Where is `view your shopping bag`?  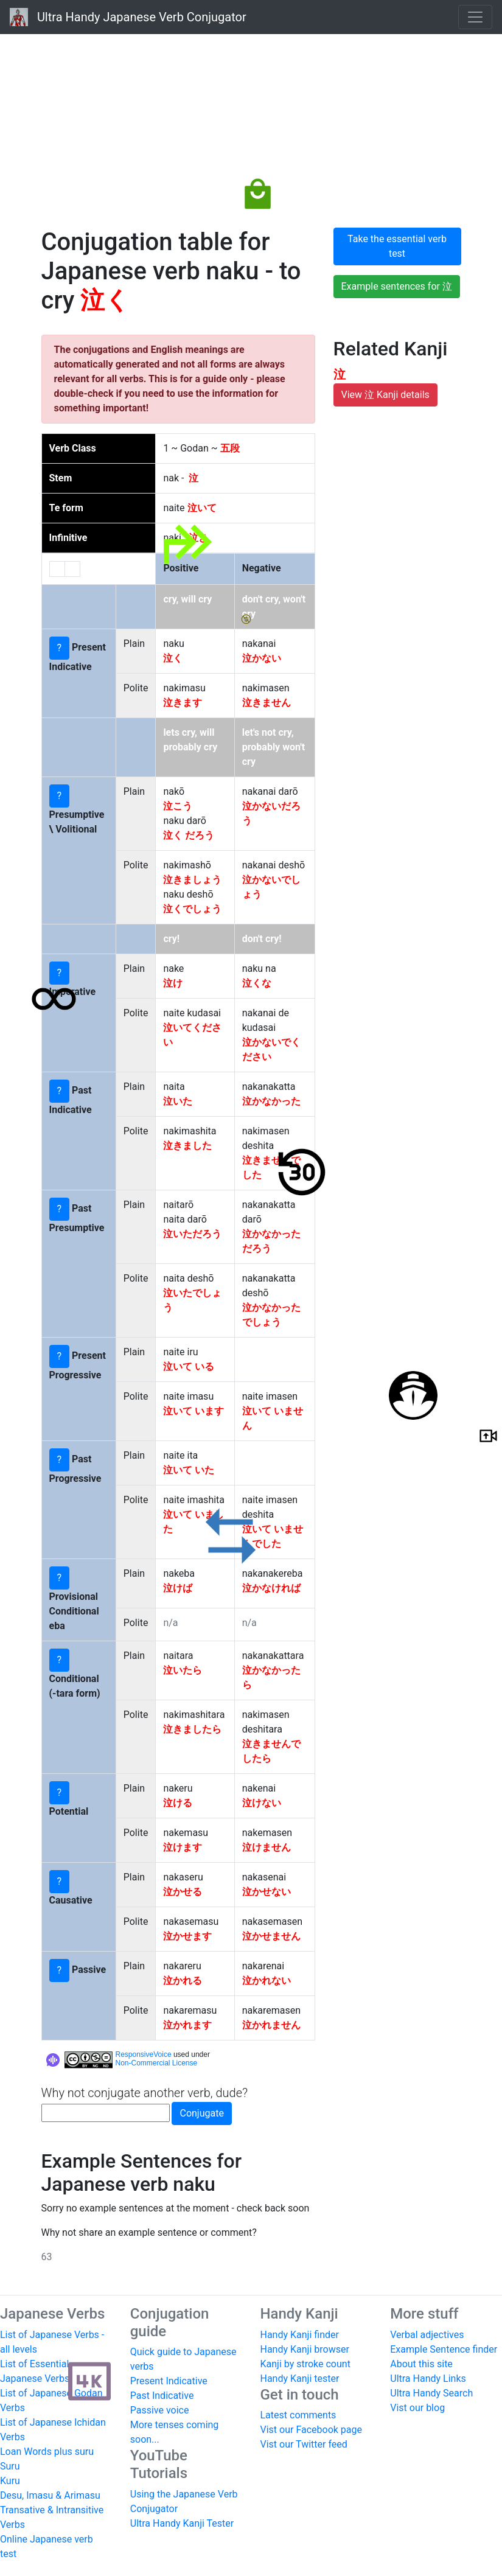
view your shopping bag is located at coordinates (257, 194).